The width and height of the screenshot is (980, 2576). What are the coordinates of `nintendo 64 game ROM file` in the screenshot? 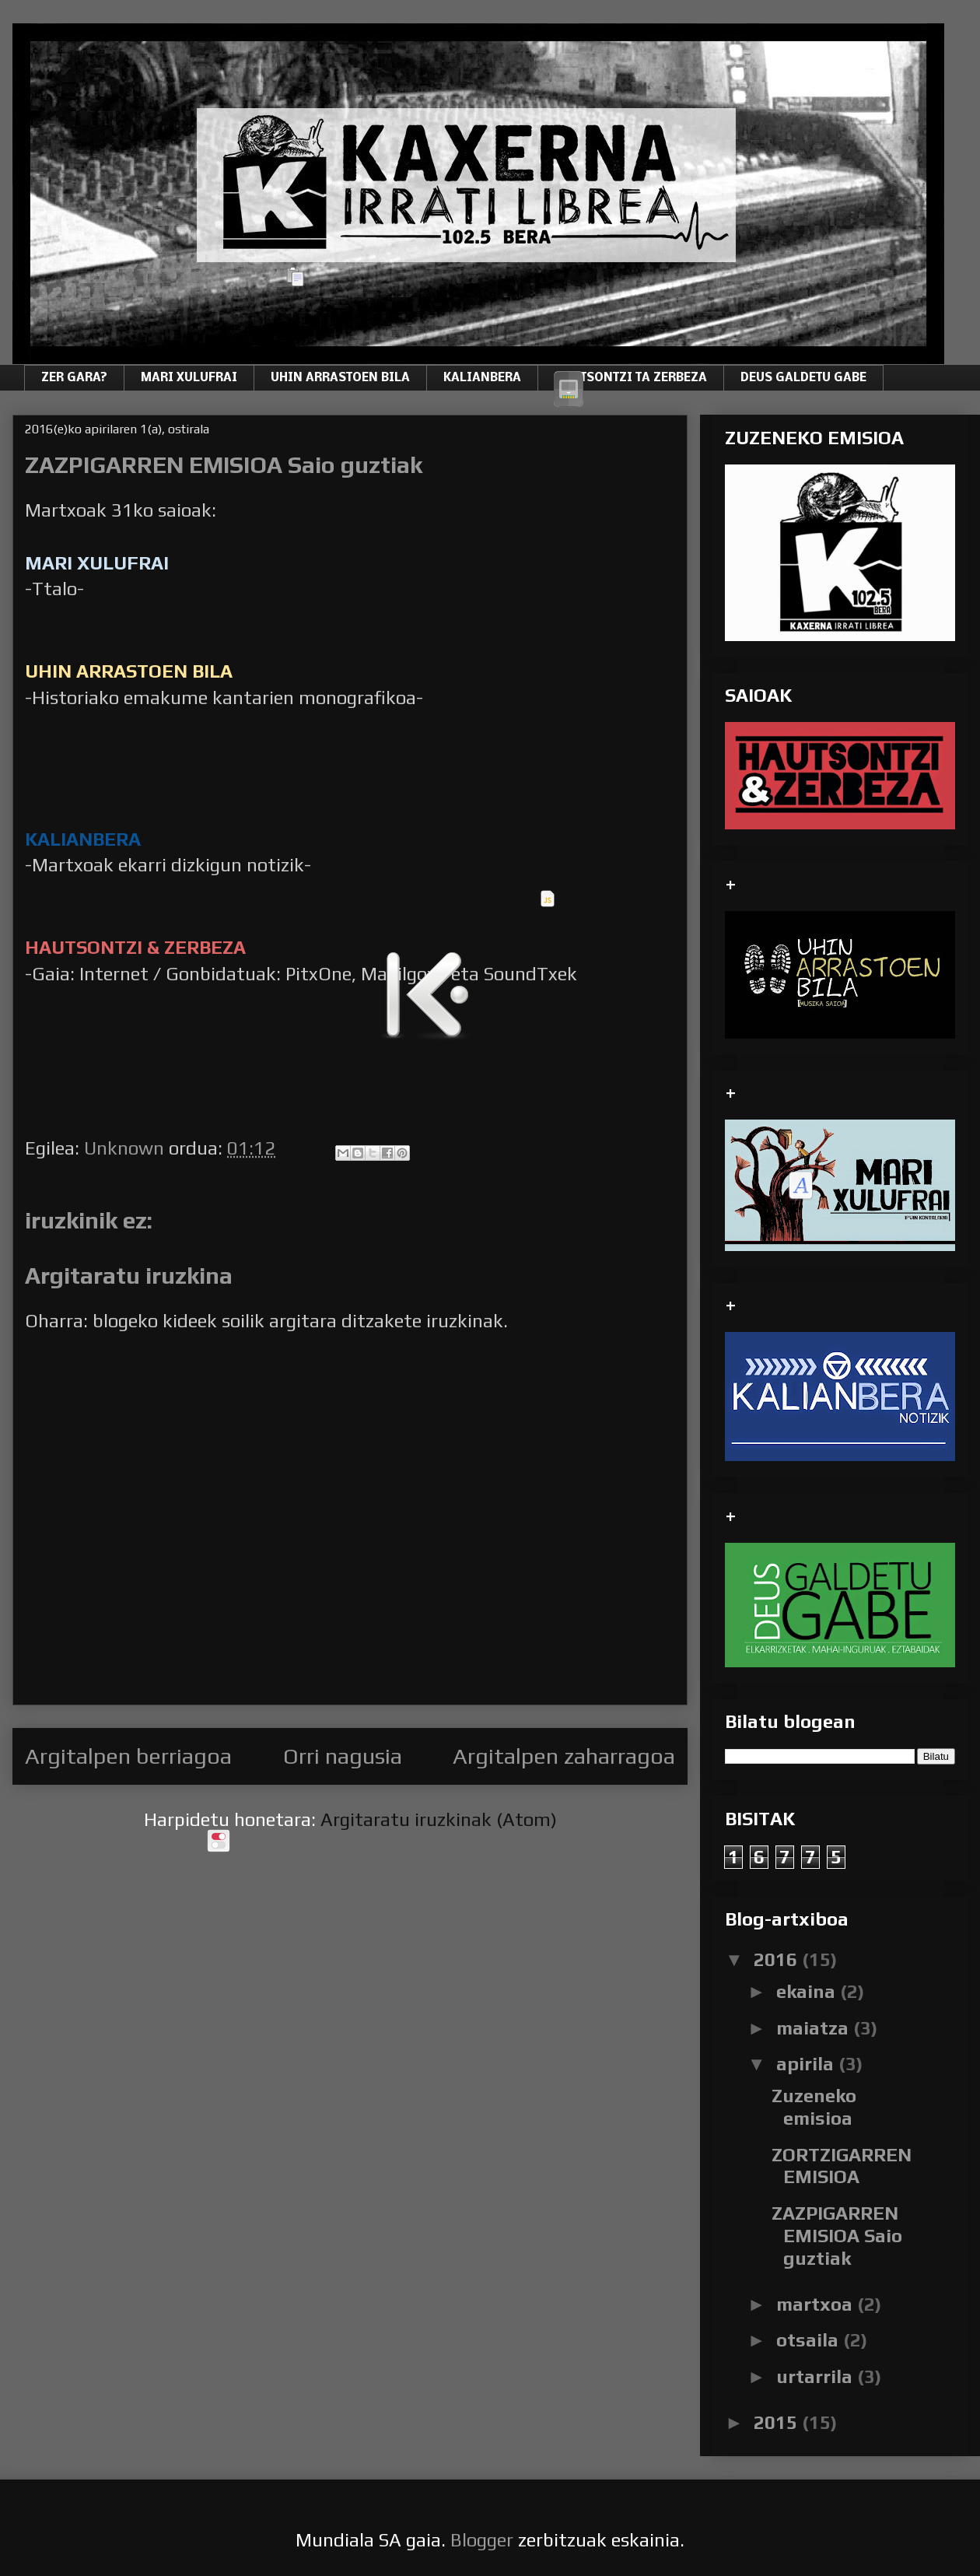 It's located at (569, 389).